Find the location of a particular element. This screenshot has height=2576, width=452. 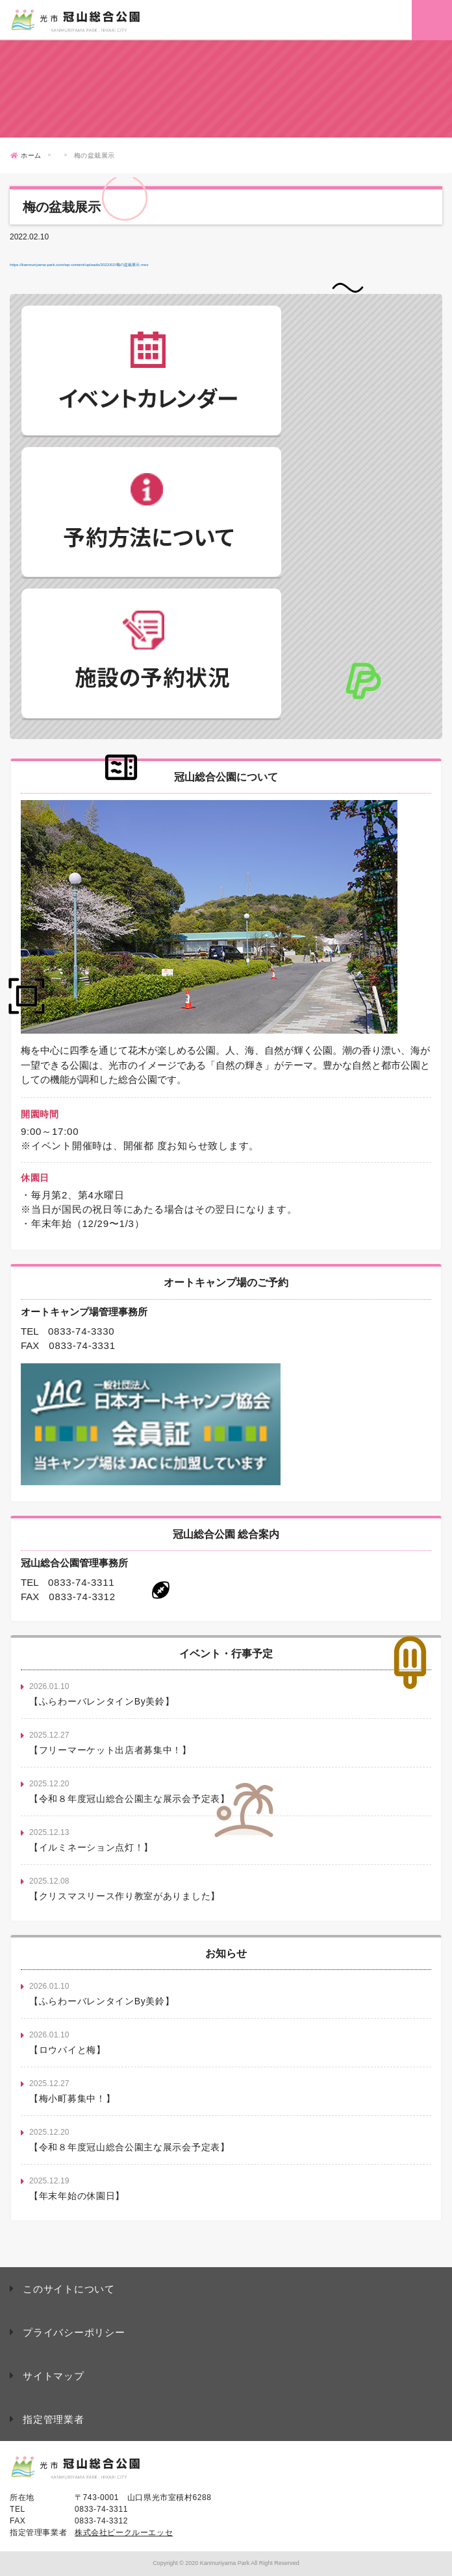

loading or processing in progress is located at coordinates (125, 198).